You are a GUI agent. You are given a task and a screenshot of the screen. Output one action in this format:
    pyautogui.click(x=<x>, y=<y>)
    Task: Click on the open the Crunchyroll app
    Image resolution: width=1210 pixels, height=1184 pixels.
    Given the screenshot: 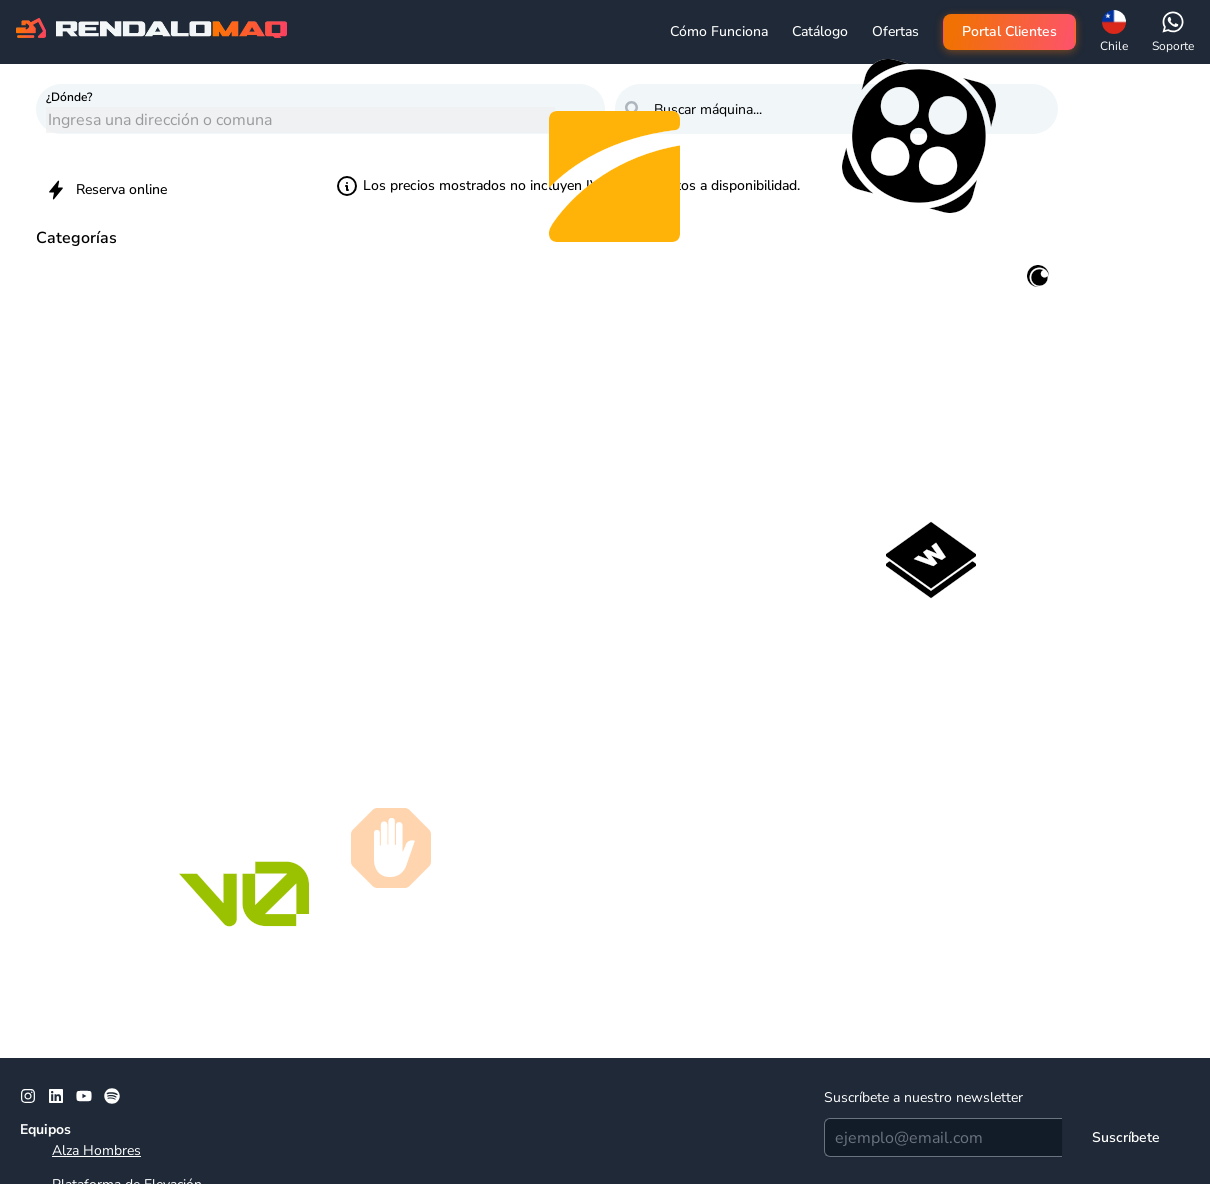 What is the action you would take?
    pyautogui.click(x=1038, y=276)
    